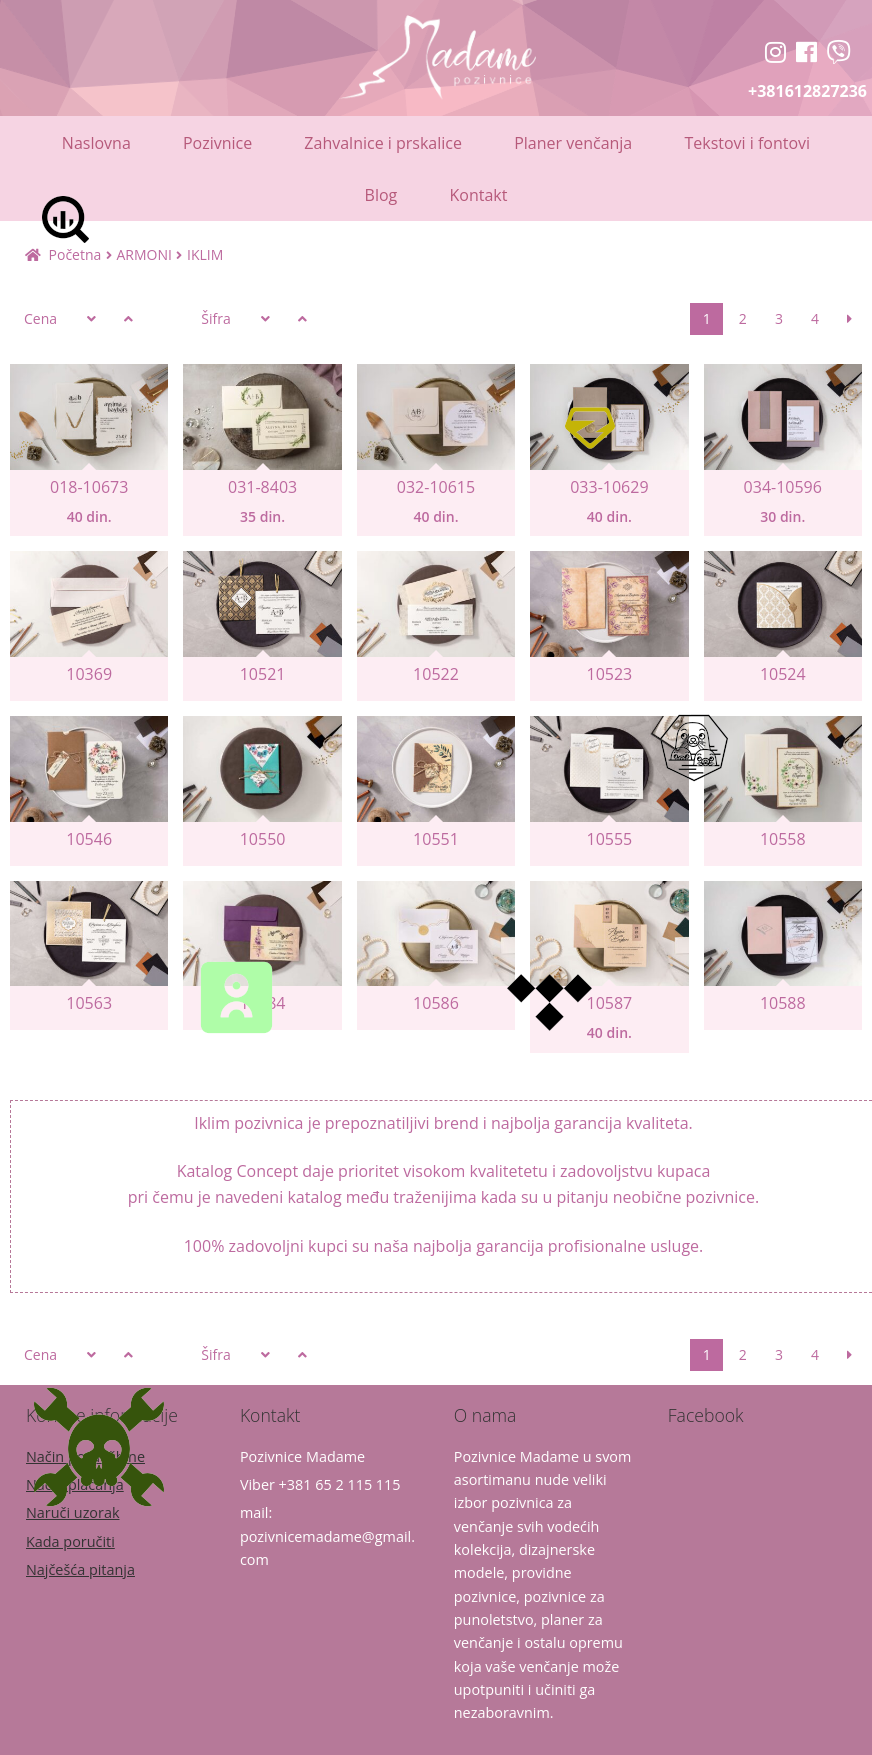  What do you see at coordinates (236, 997) in the screenshot?
I see `view your account profile` at bounding box center [236, 997].